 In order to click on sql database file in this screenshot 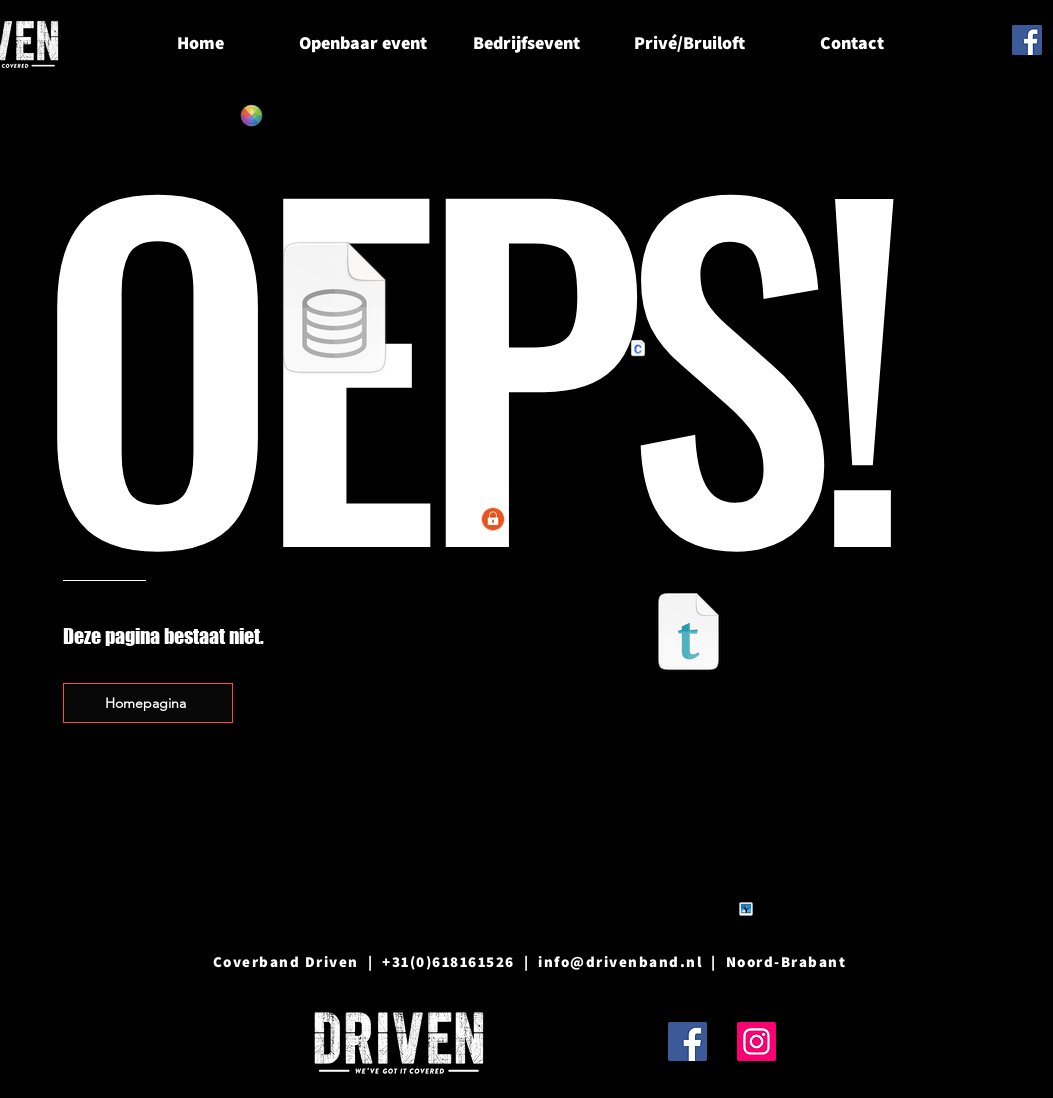, I will do `click(334, 307)`.